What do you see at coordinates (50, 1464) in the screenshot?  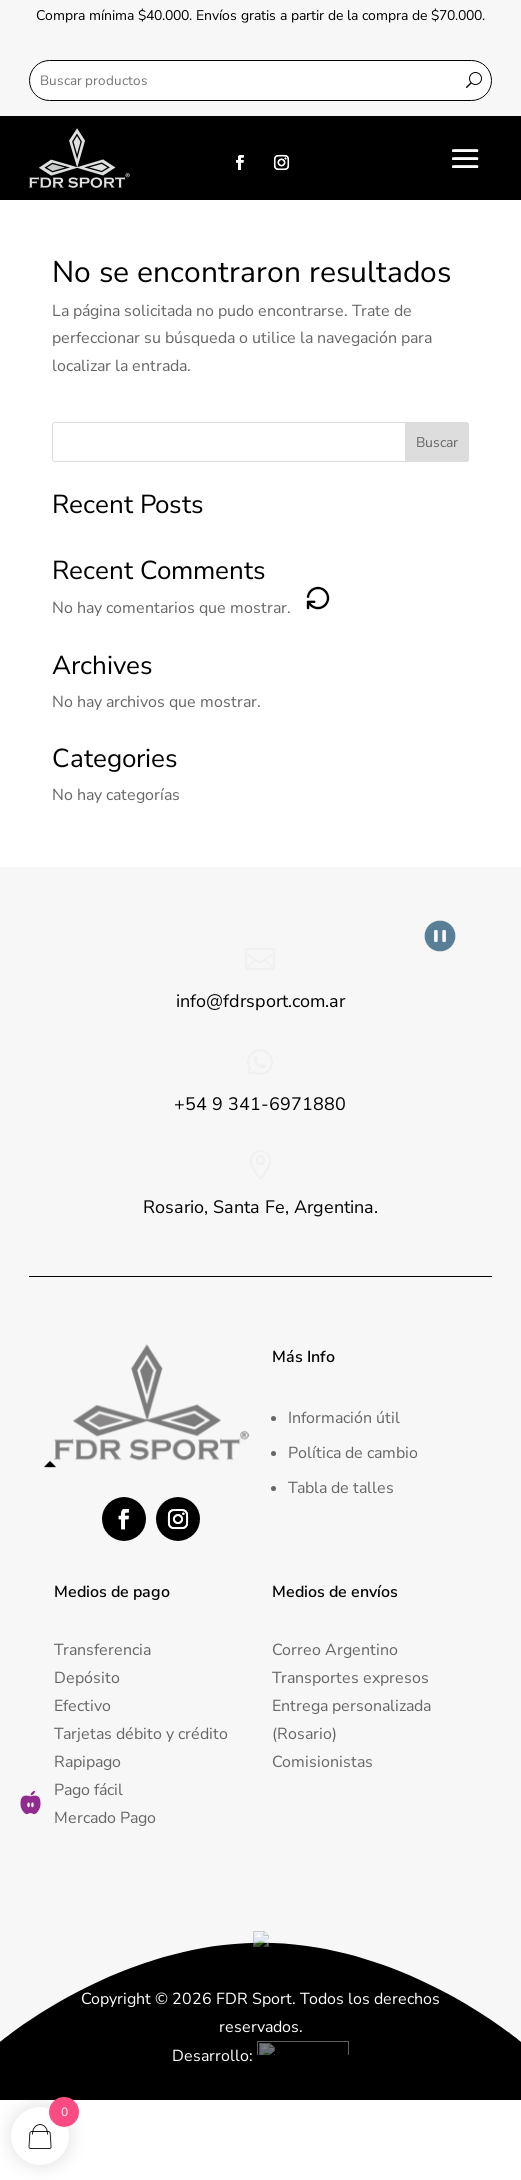 I see `collapse an expanded section` at bounding box center [50, 1464].